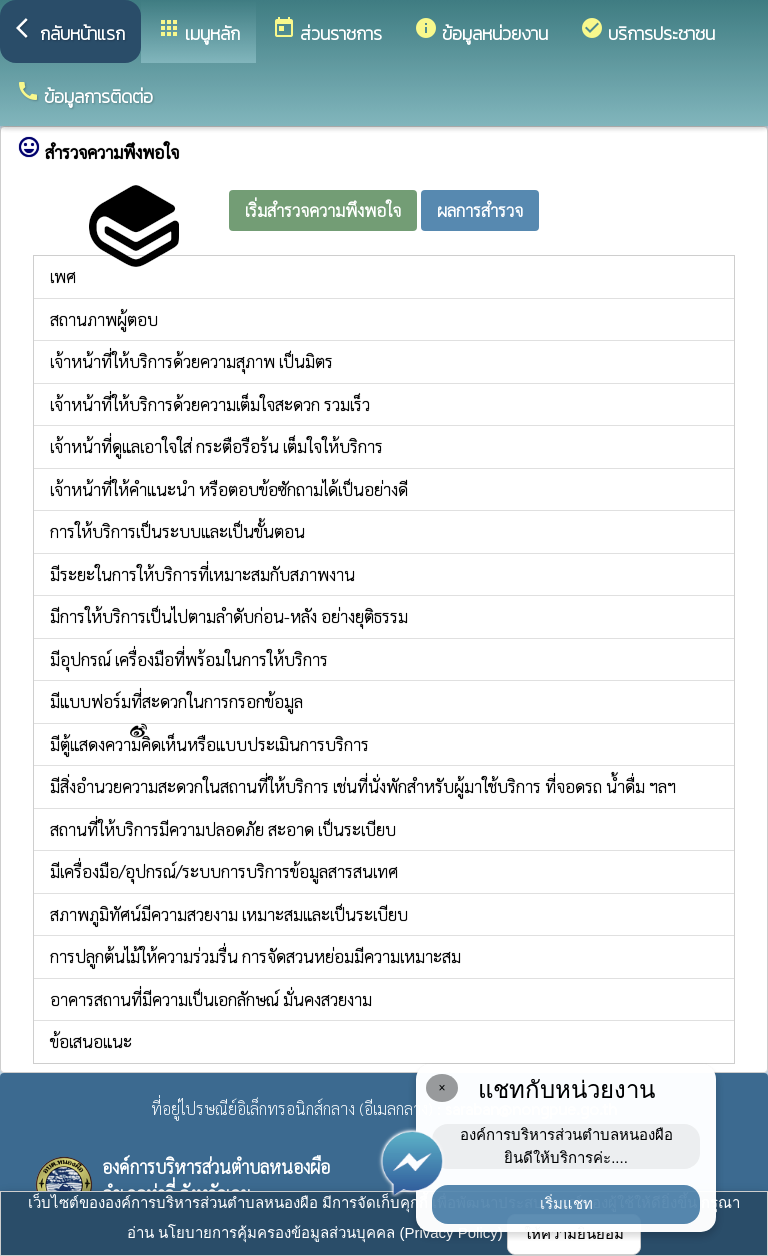 The height and width of the screenshot is (1256, 768). Describe the element at coordinates (138, 730) in the screenshot. I see `open Sina Weibo app` at that location.